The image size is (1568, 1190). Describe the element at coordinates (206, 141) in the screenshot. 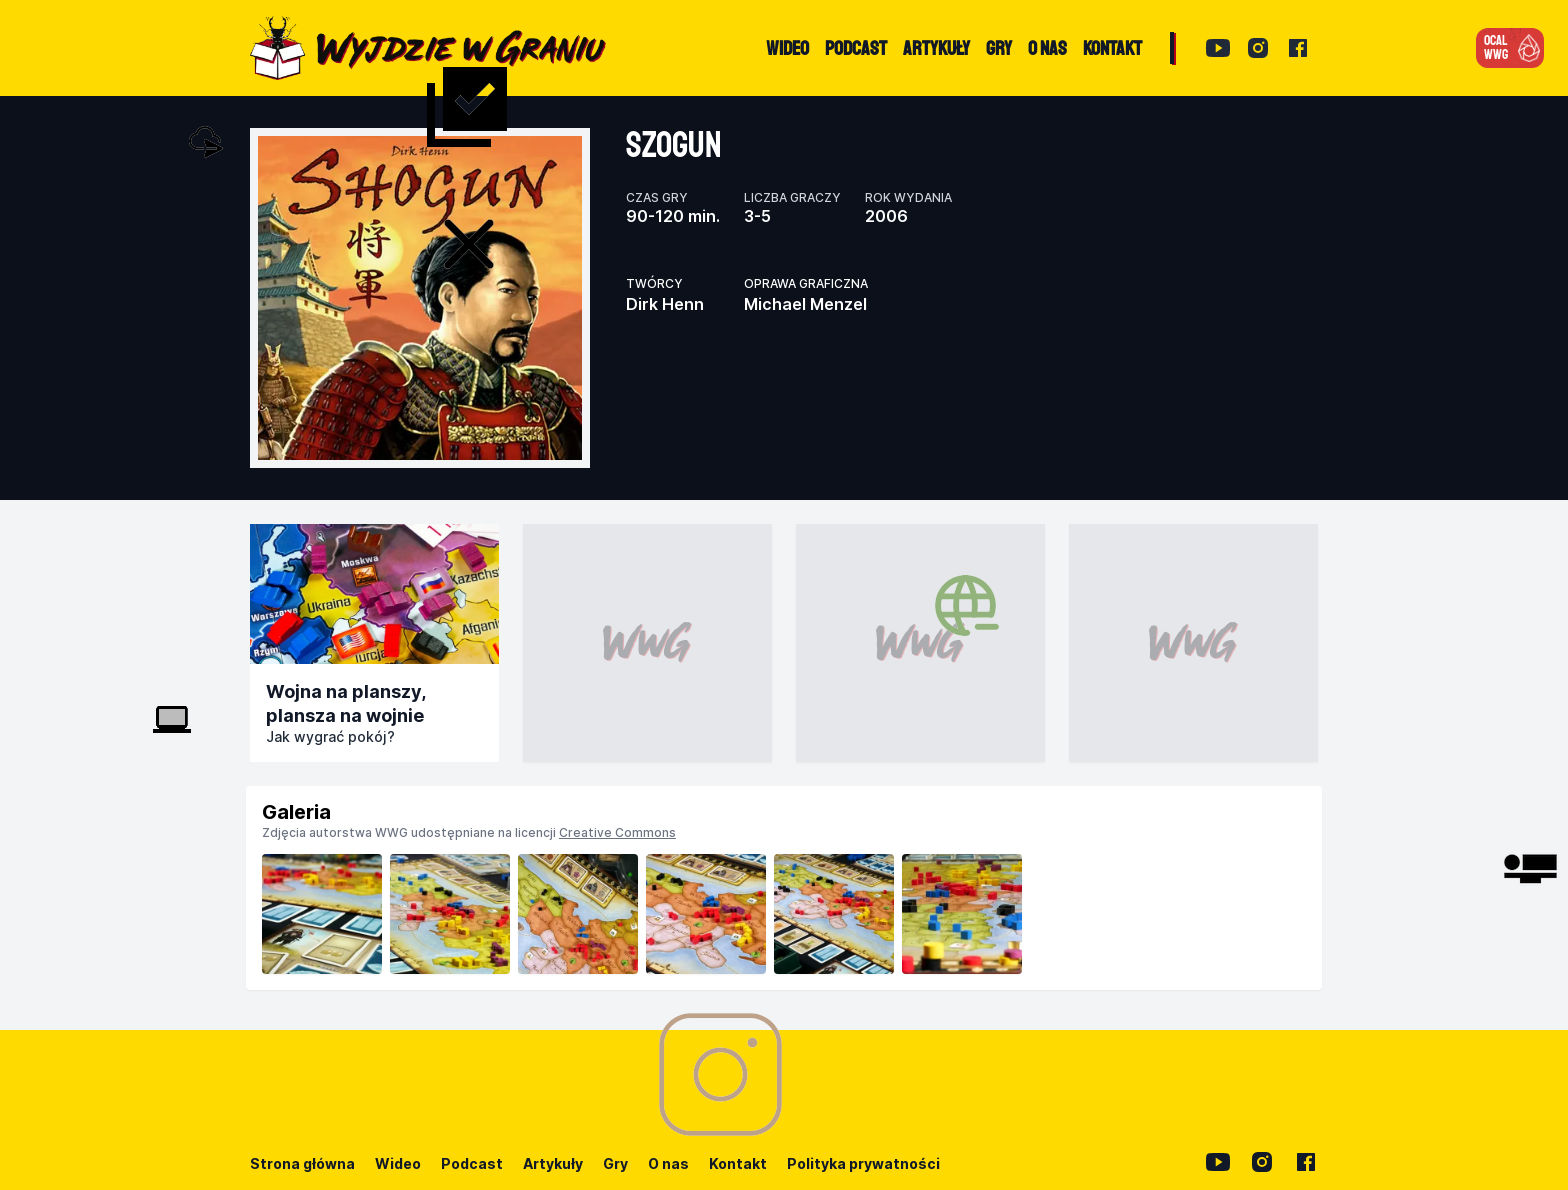

I see `send to remote agent or cloud service` at that location.